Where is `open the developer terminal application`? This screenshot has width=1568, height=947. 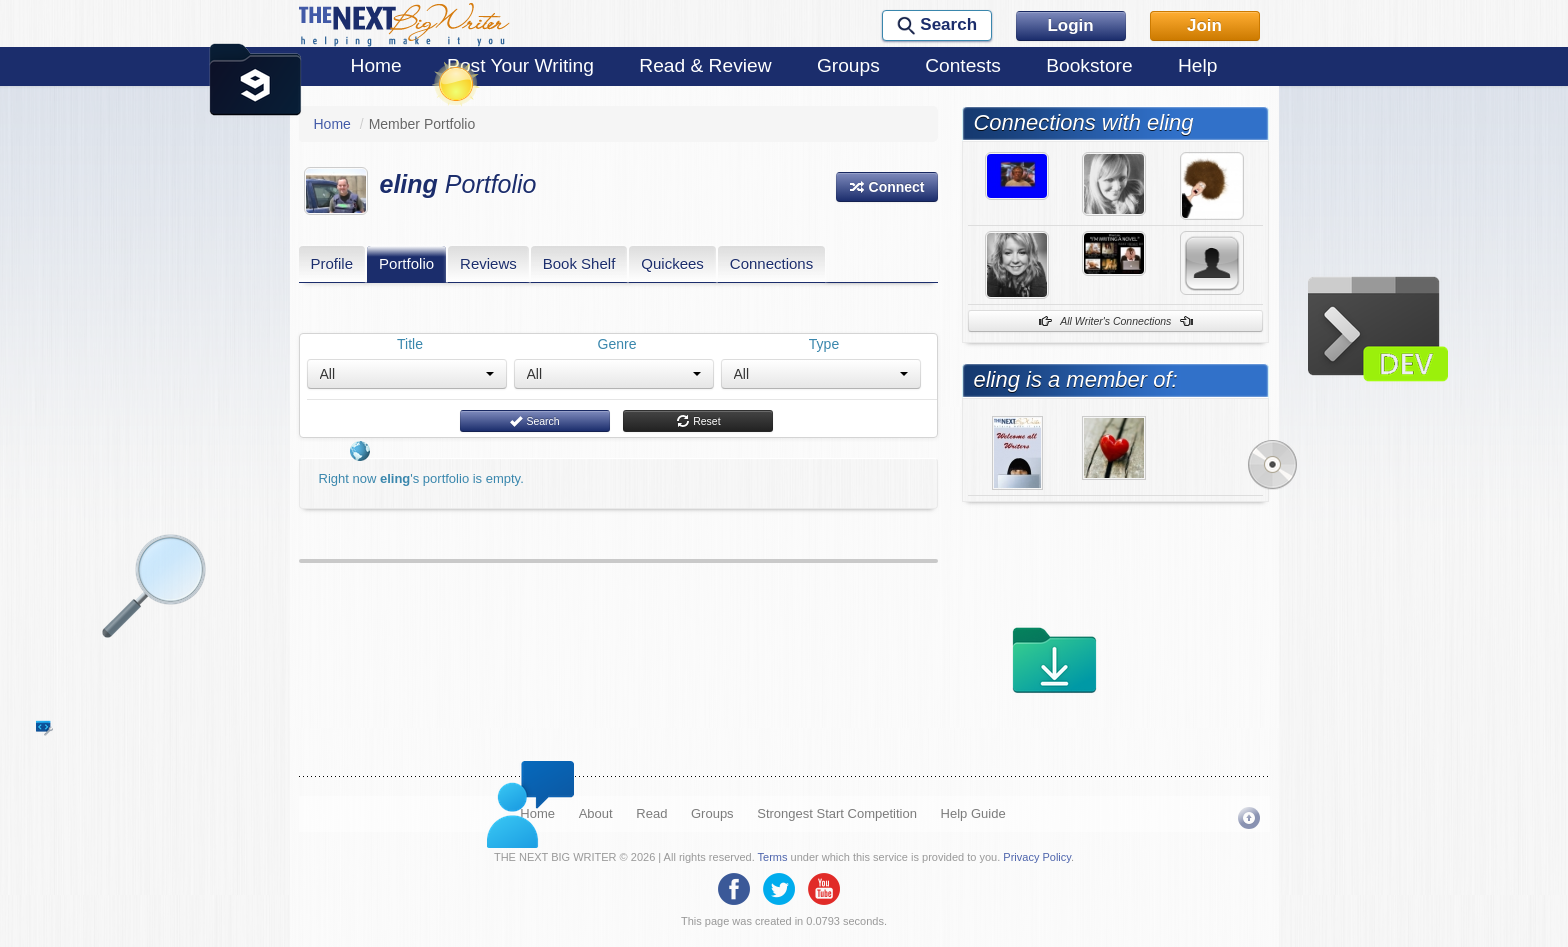 open the developer terminal application is located at coordinates (1378, 326).